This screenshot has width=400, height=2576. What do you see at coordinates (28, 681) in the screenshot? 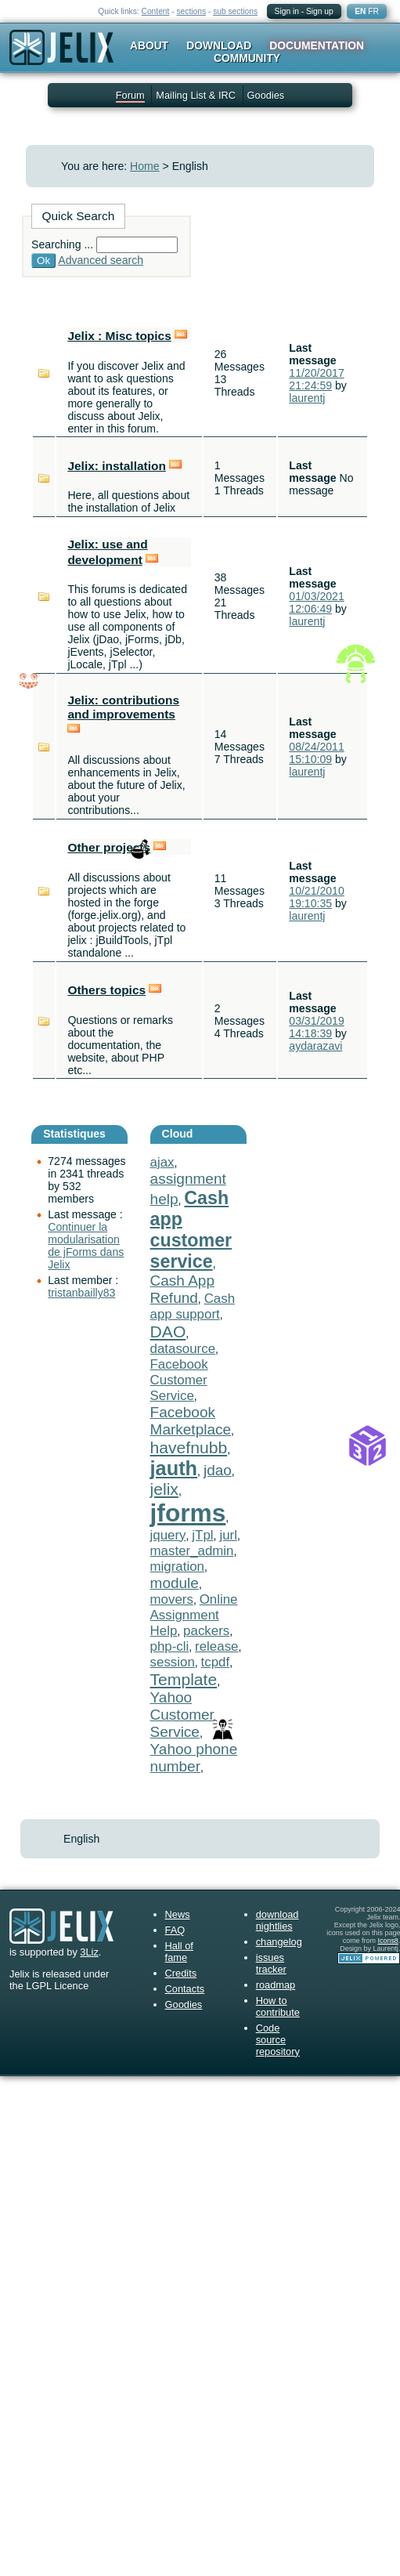
I see `a playful character or avatar icon` at bounding box center [28, 681].